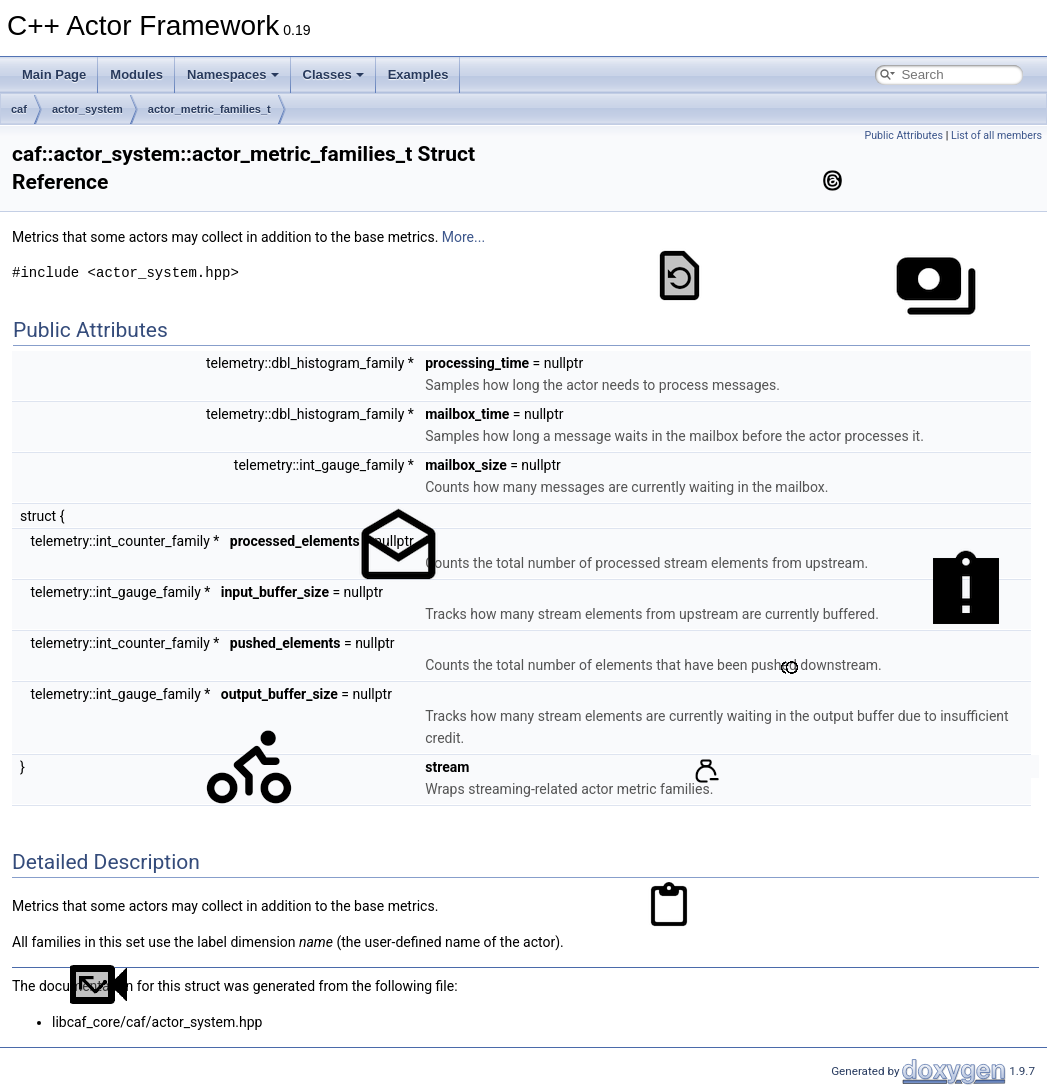  I want to click on open the Threads app, so click(832, 180).